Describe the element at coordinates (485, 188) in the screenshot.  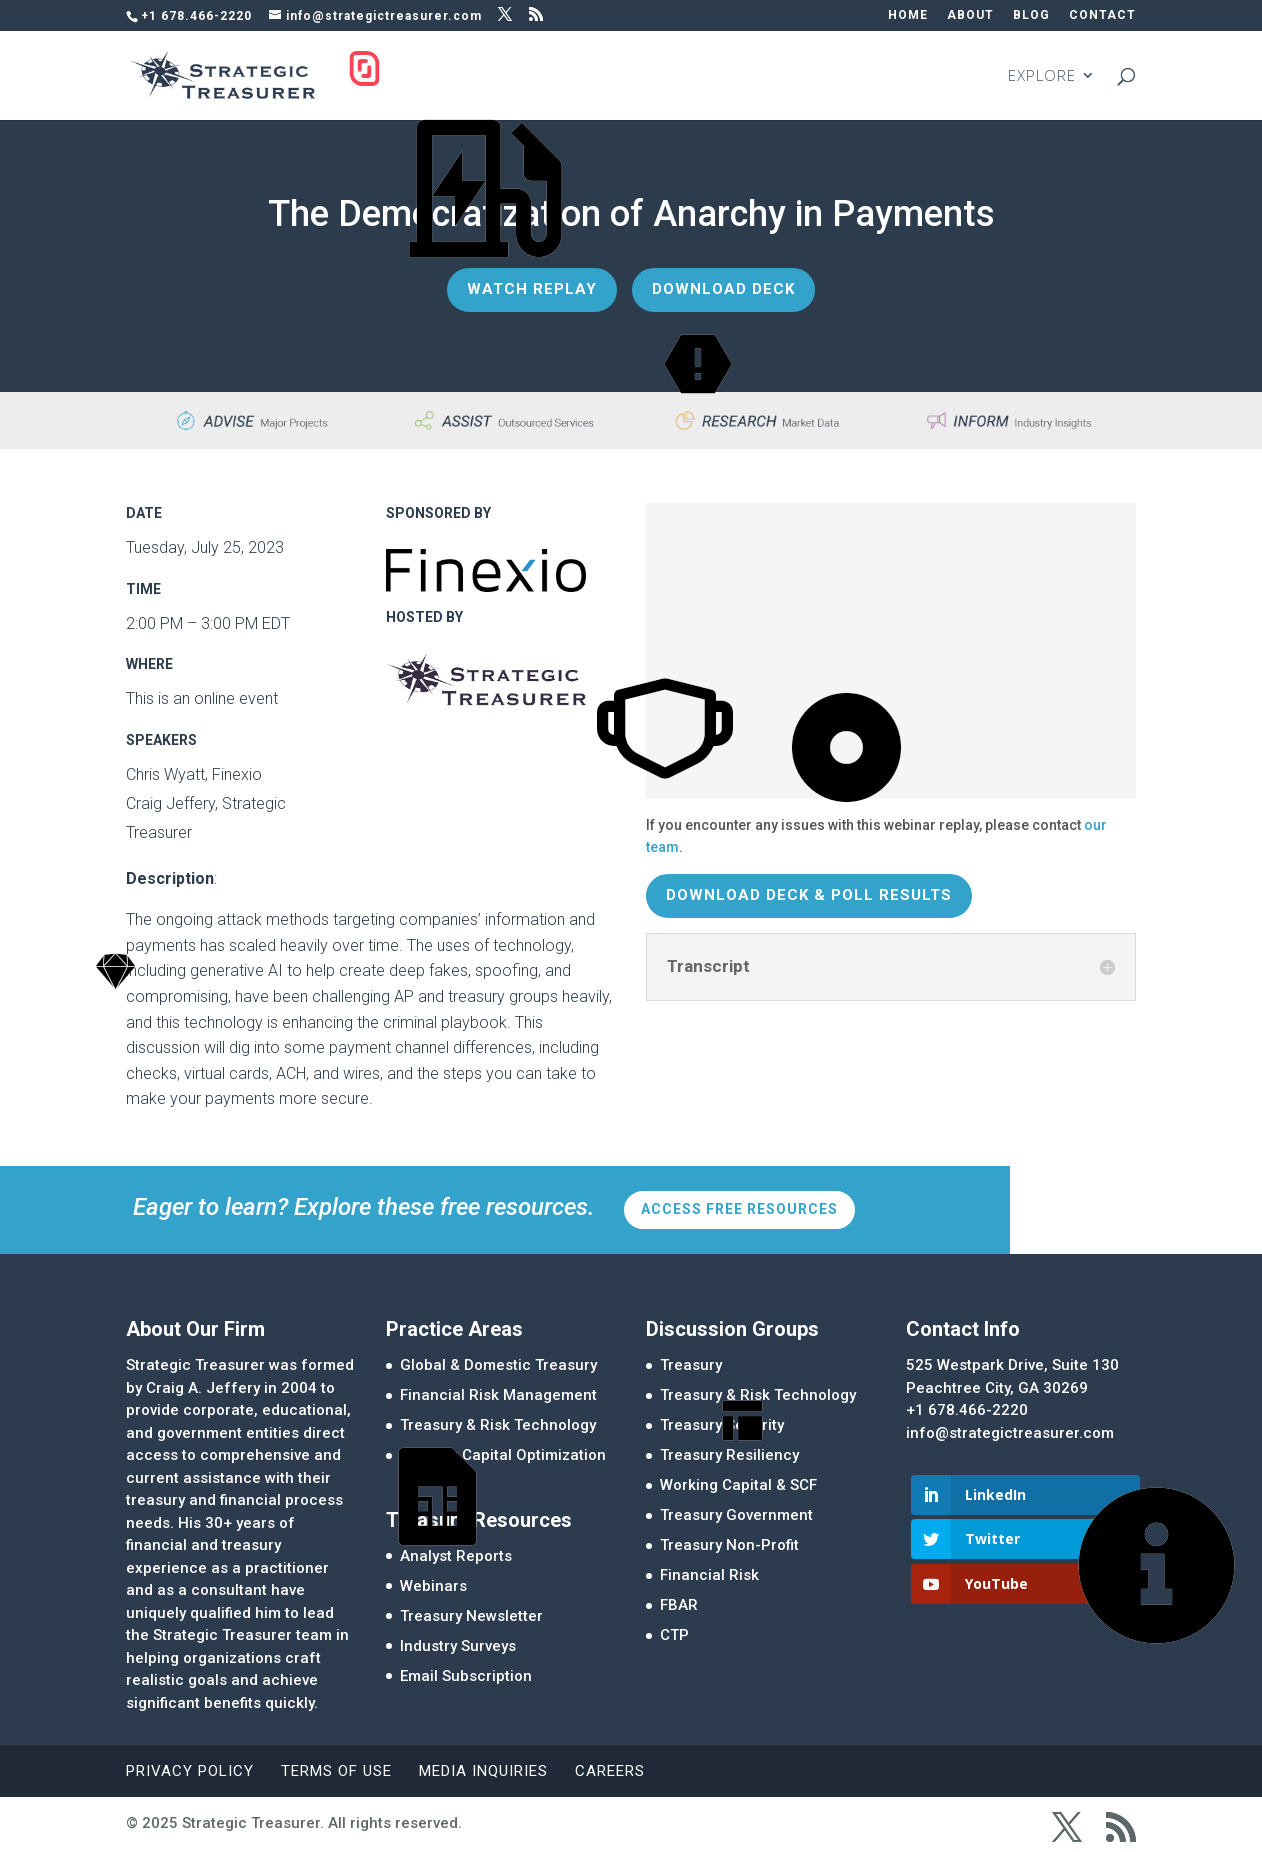
I see `find nearby electric vehicle charging stations` at that location.